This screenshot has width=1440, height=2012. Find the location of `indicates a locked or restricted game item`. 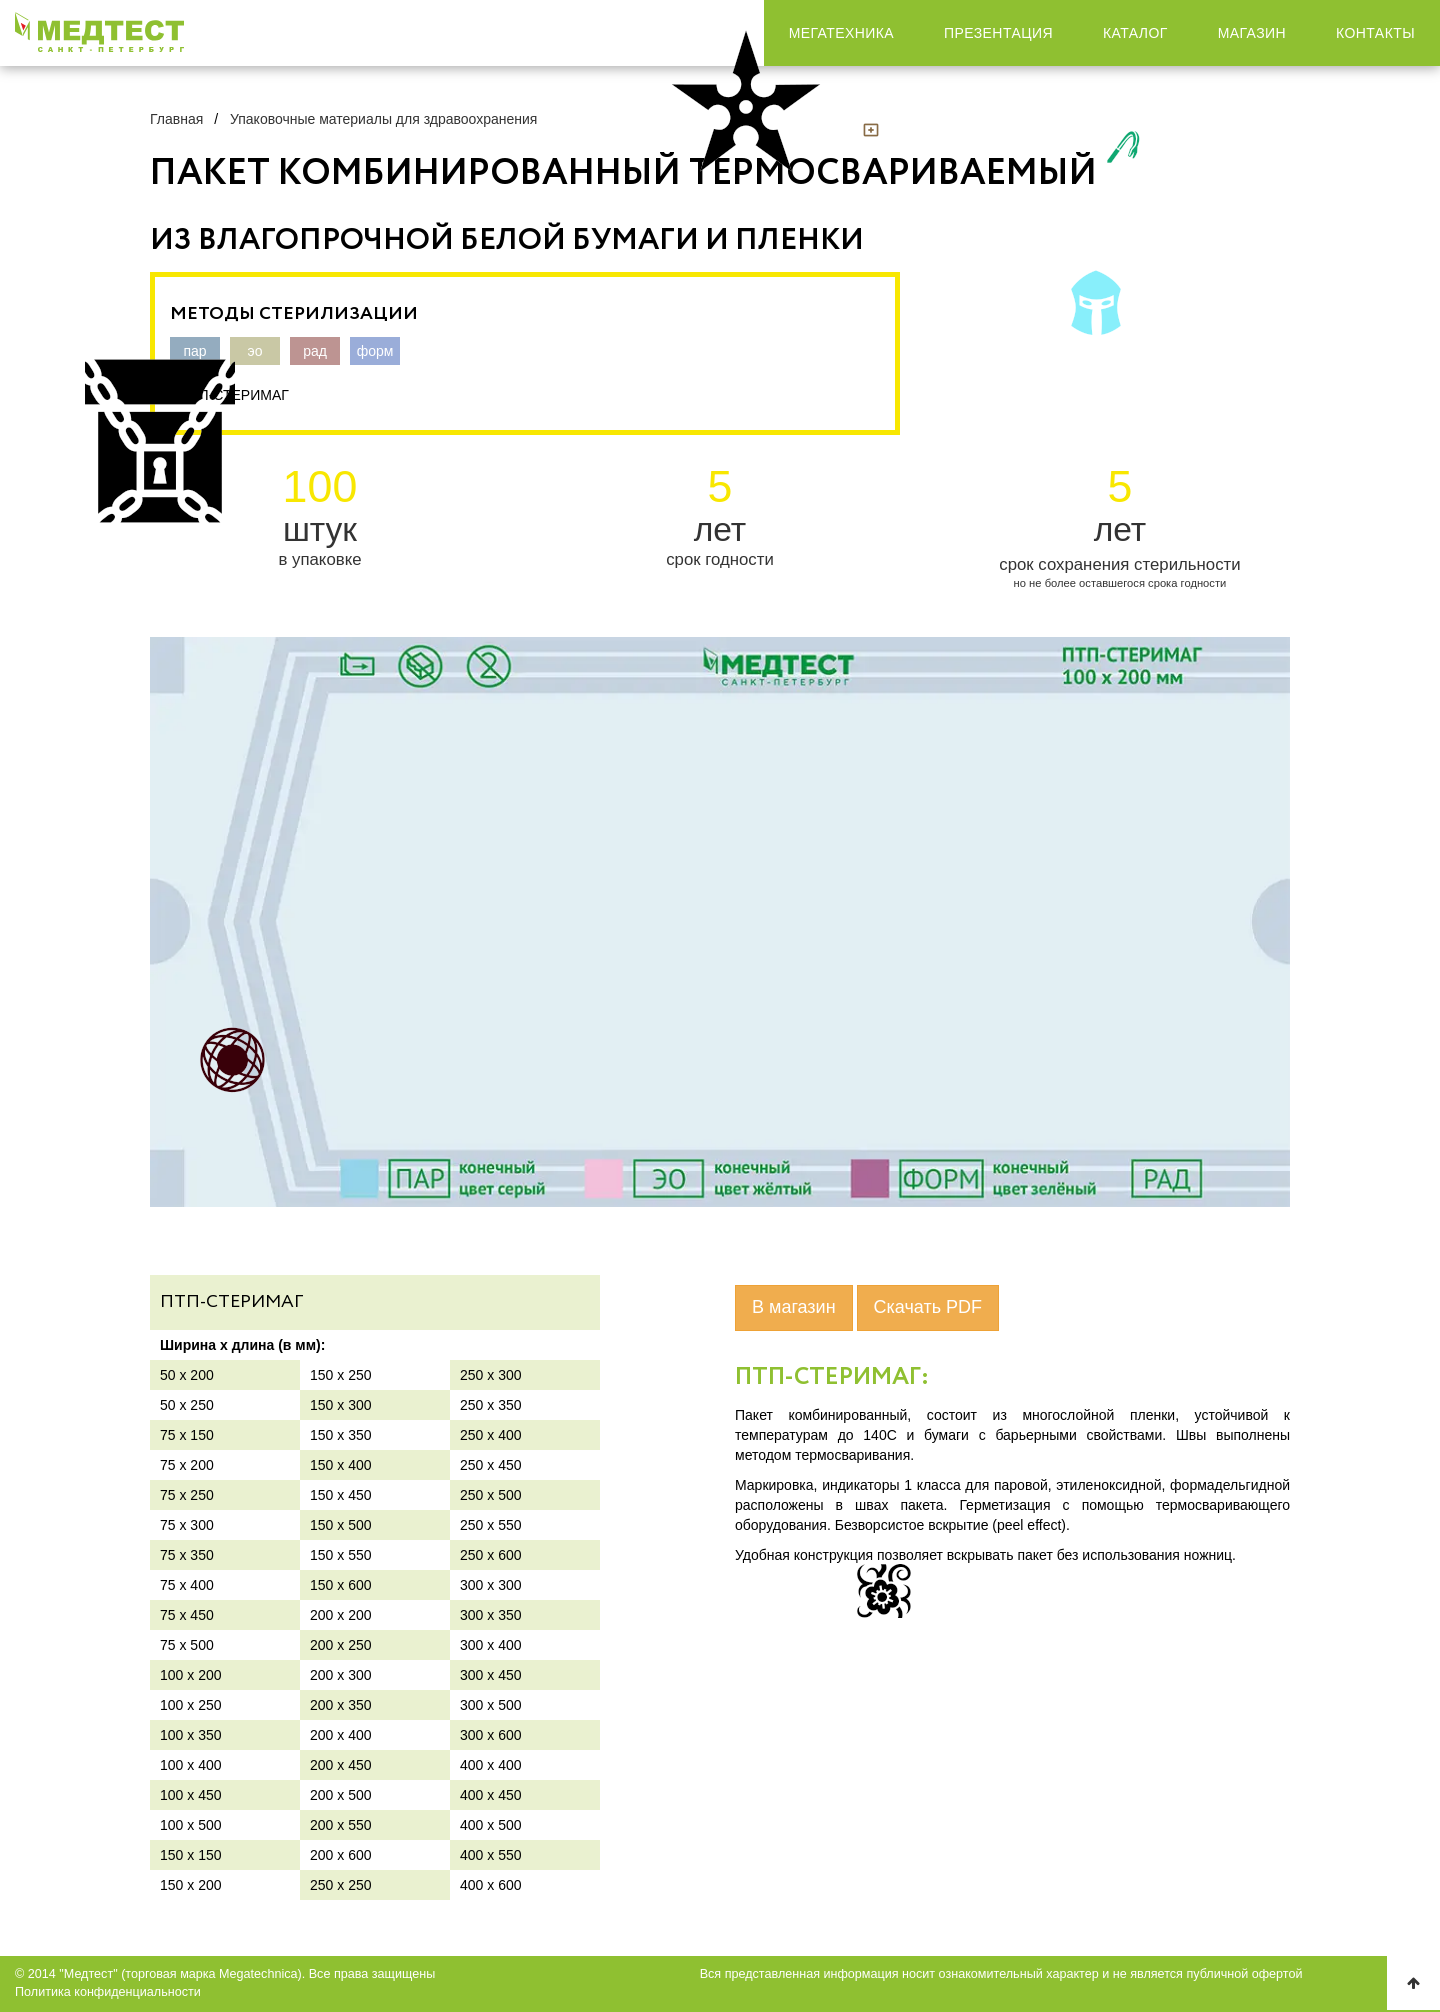

indicates a locked or restricted game item is located at coordinates (232, 1059).